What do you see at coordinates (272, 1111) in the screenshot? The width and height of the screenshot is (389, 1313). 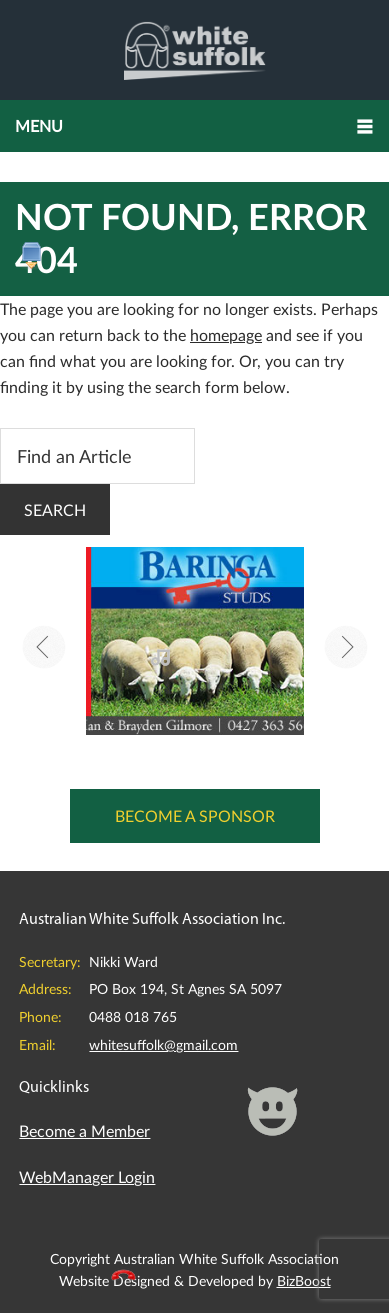 I see `insert a mischievous or playful emoji` at bounding box center [272, 1111].